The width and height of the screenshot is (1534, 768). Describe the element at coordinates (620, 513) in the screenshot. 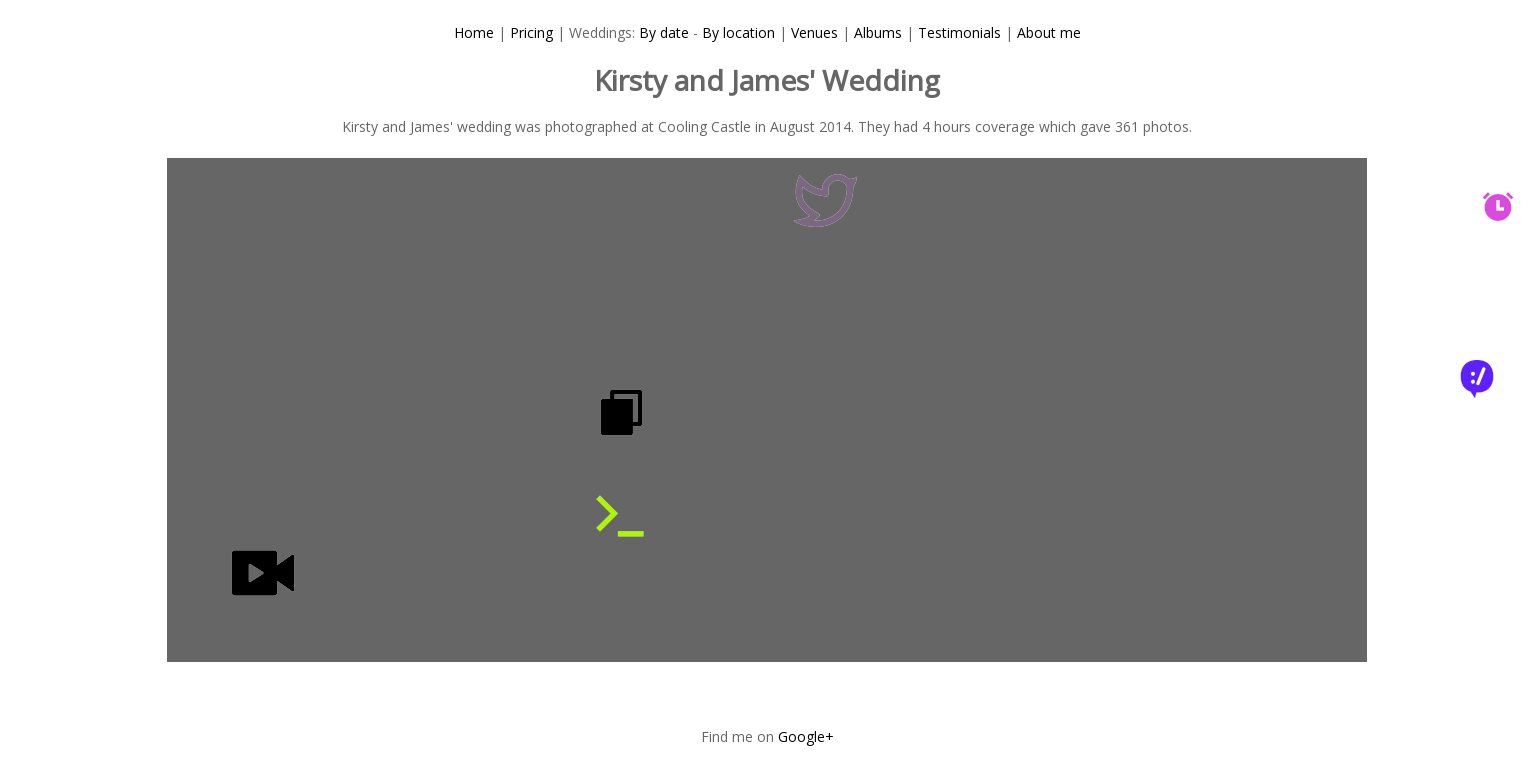

I see `open command line interface` at that location.